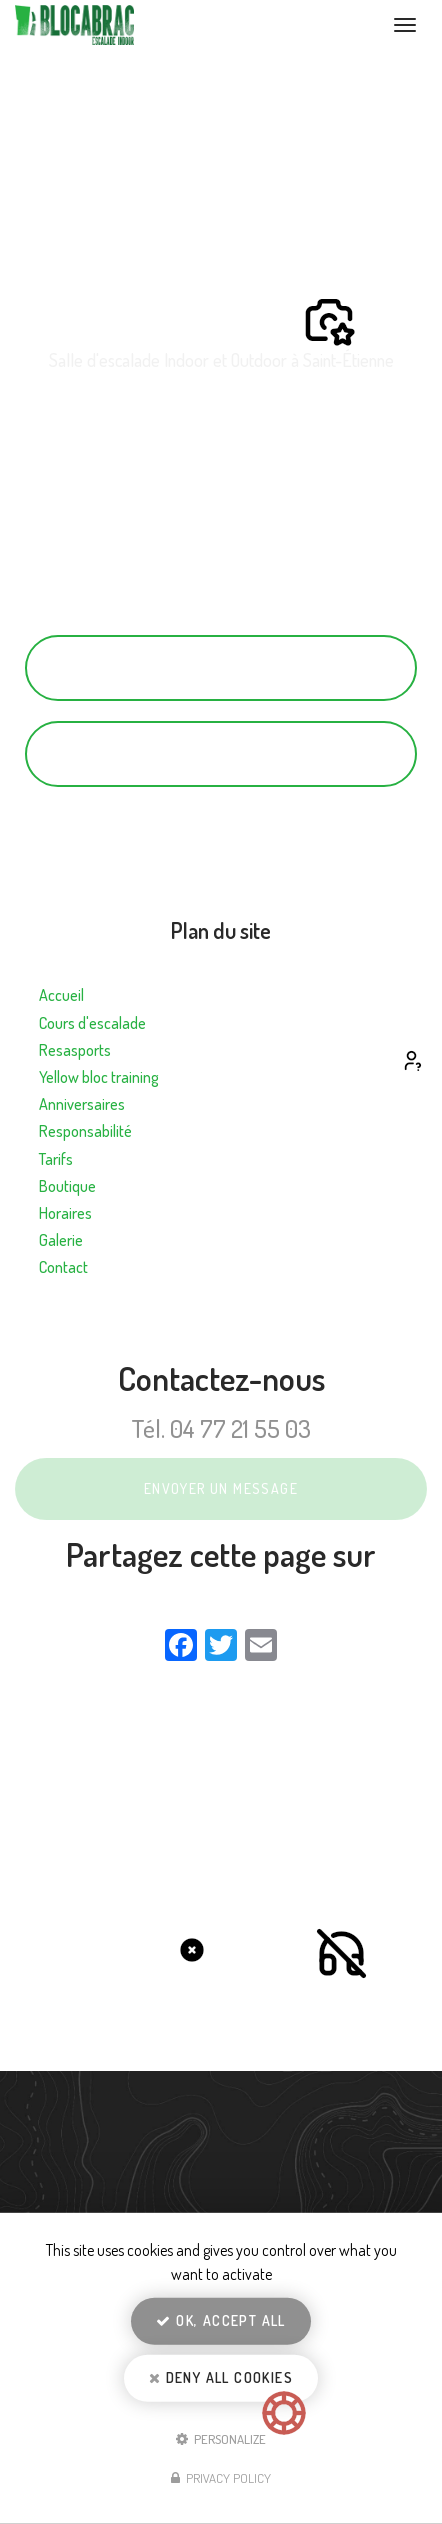 The image size is (442, 2524). What do you see at coordinates (329, 320) in the screenshot?
I see `mark a photo as favorite` at bounding box center [329, 320].